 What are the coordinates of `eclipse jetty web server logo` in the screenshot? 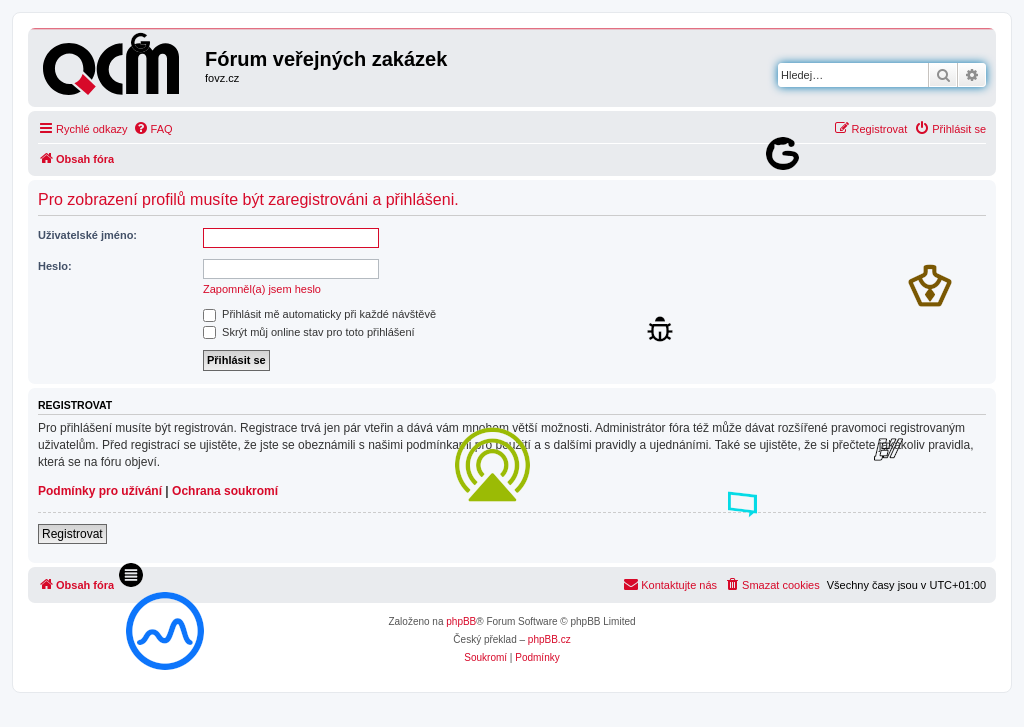 It's located at (888, 449).